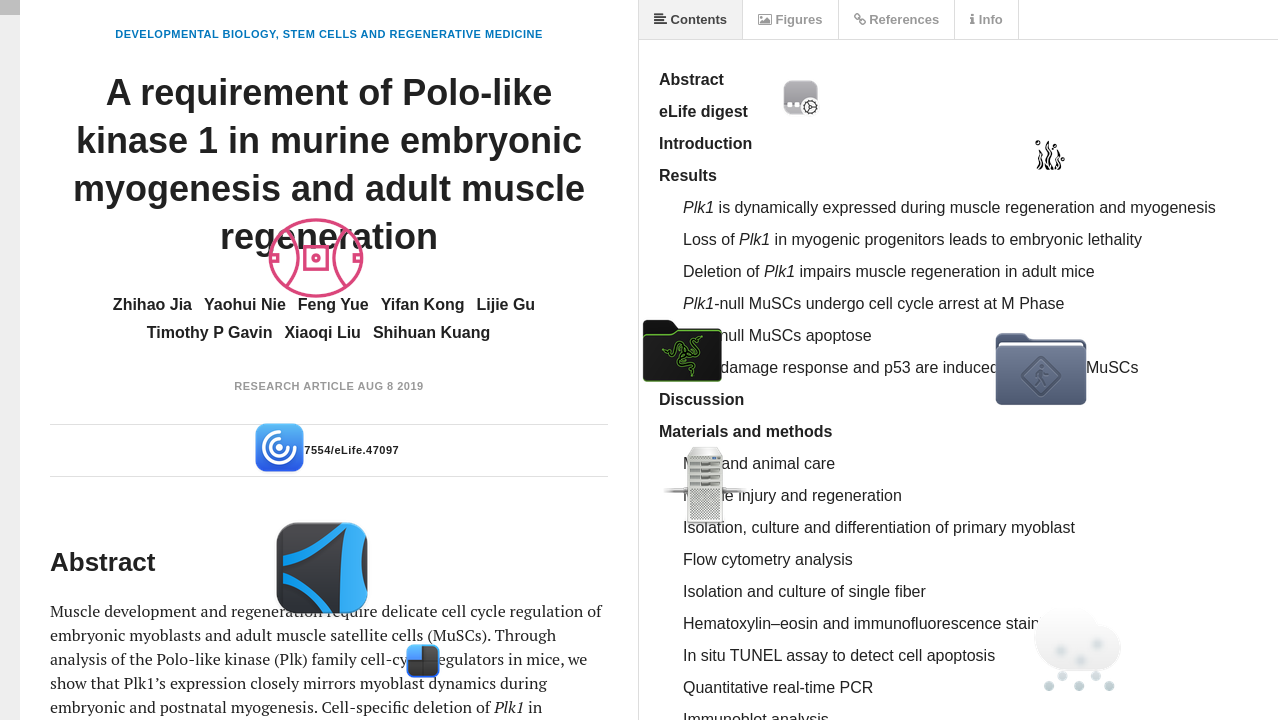 The image size is (1278, 720). I want to click on indicates aquatic or underwater environment, so click(1050, 155).